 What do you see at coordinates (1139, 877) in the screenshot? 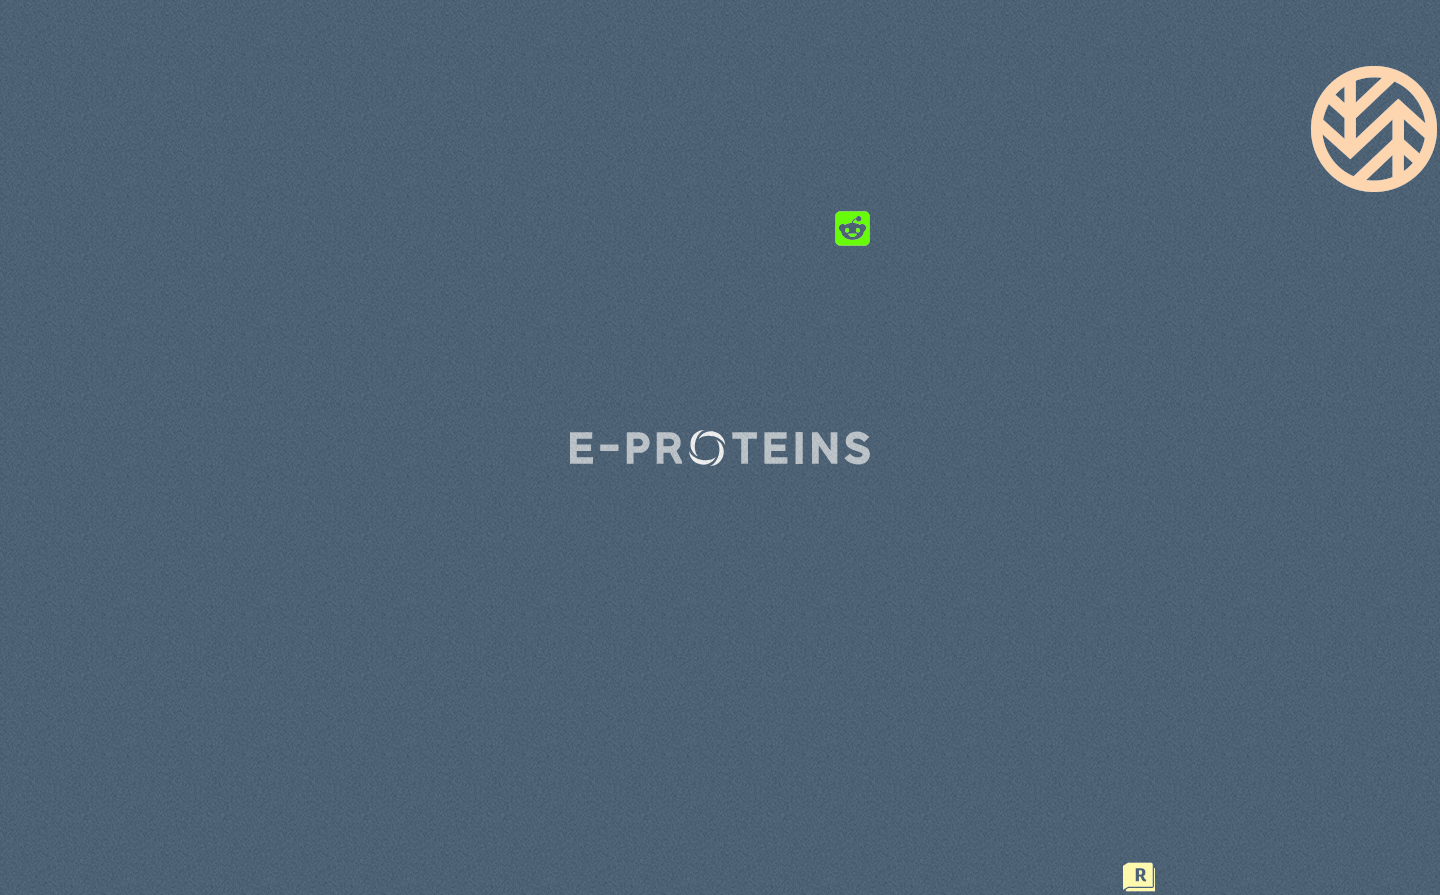
I see `open Autodesk Revit application` at bounding box center [1139, 877].